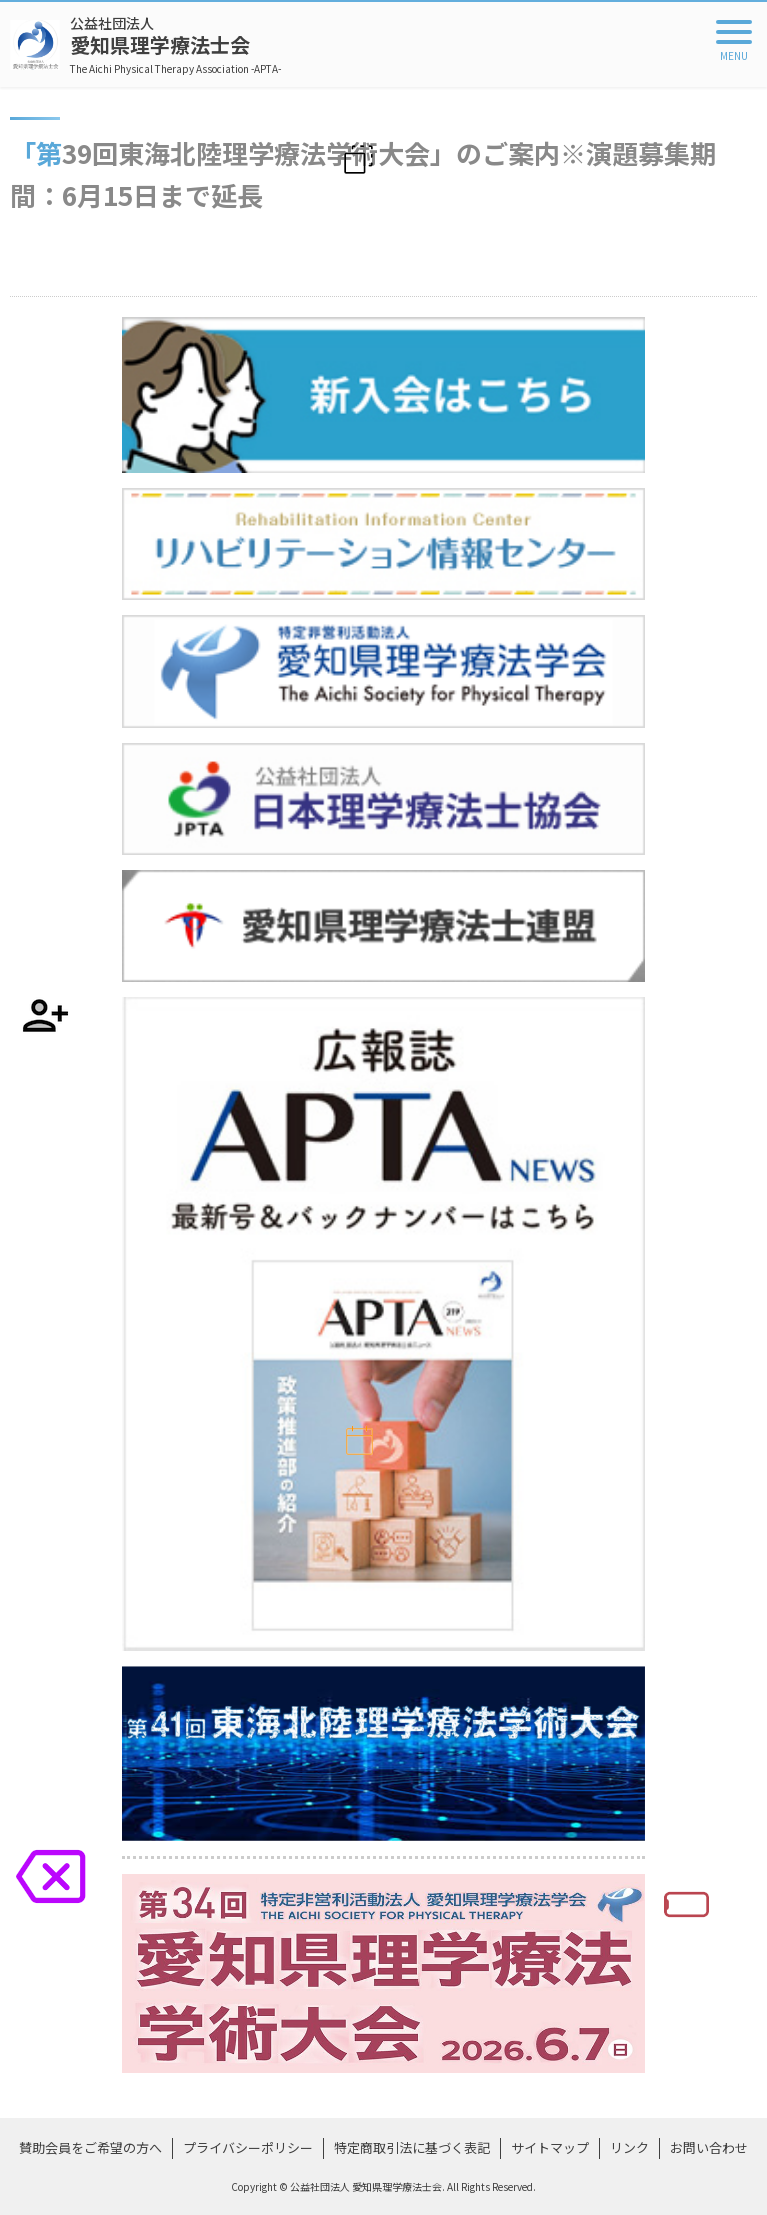  I want to click on send selected element to background layer, so click(358, 159).